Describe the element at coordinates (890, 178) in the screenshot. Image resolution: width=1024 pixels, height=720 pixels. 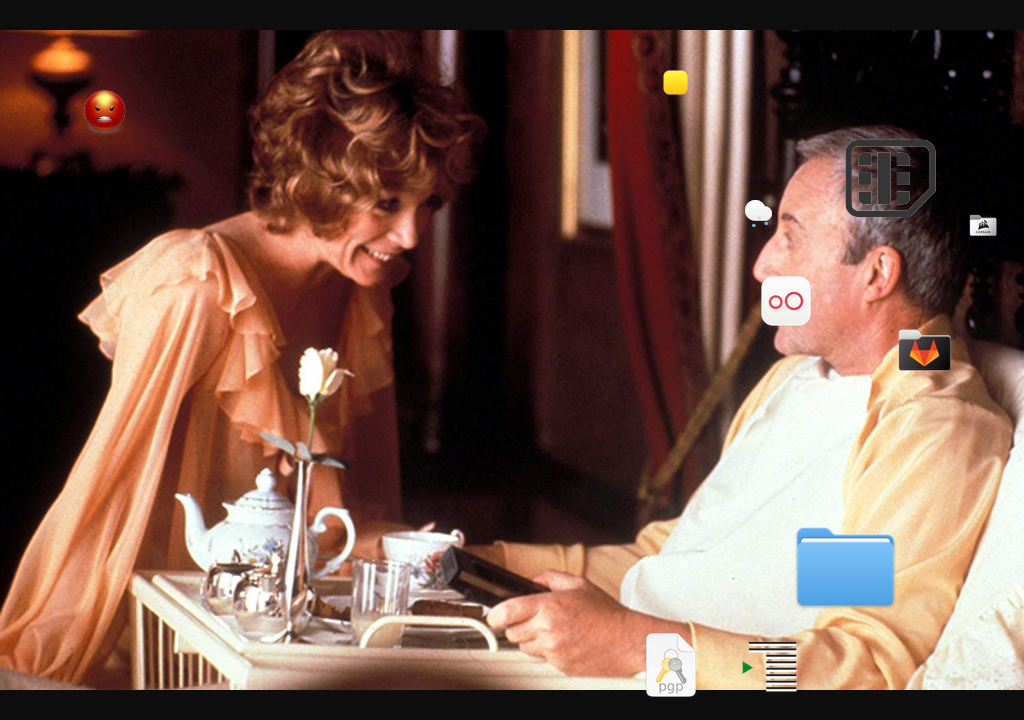
I see `indicates sim card status or settings` at that location.